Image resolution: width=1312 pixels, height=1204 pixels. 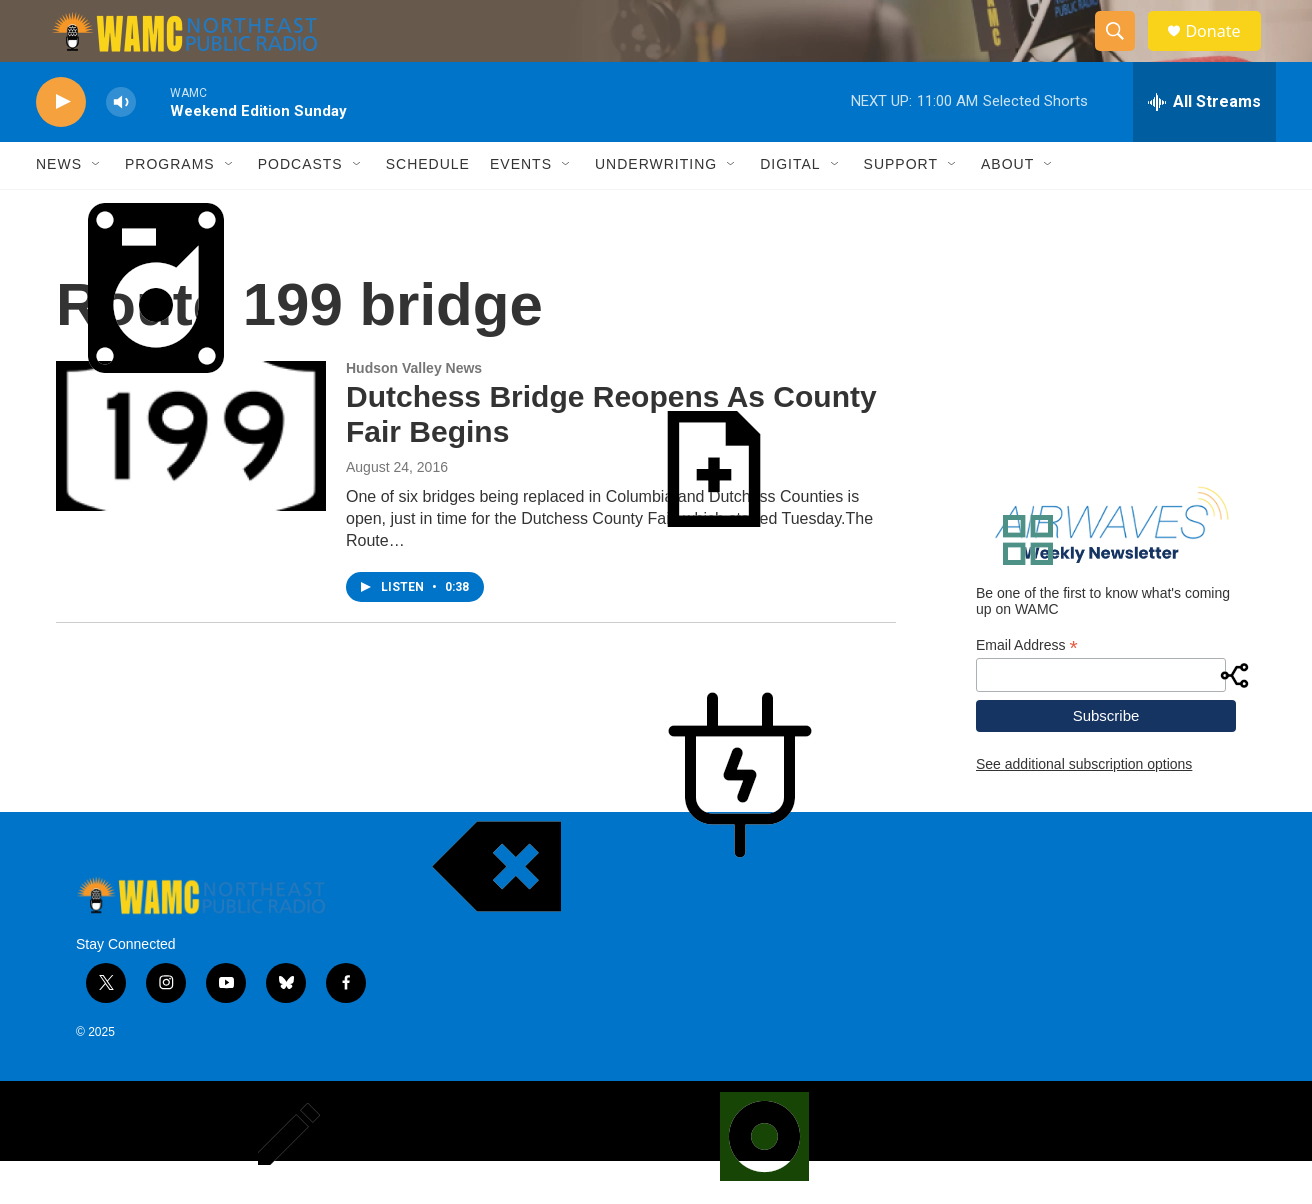 I want to click on edit this item, so click(x=289, y=1134).